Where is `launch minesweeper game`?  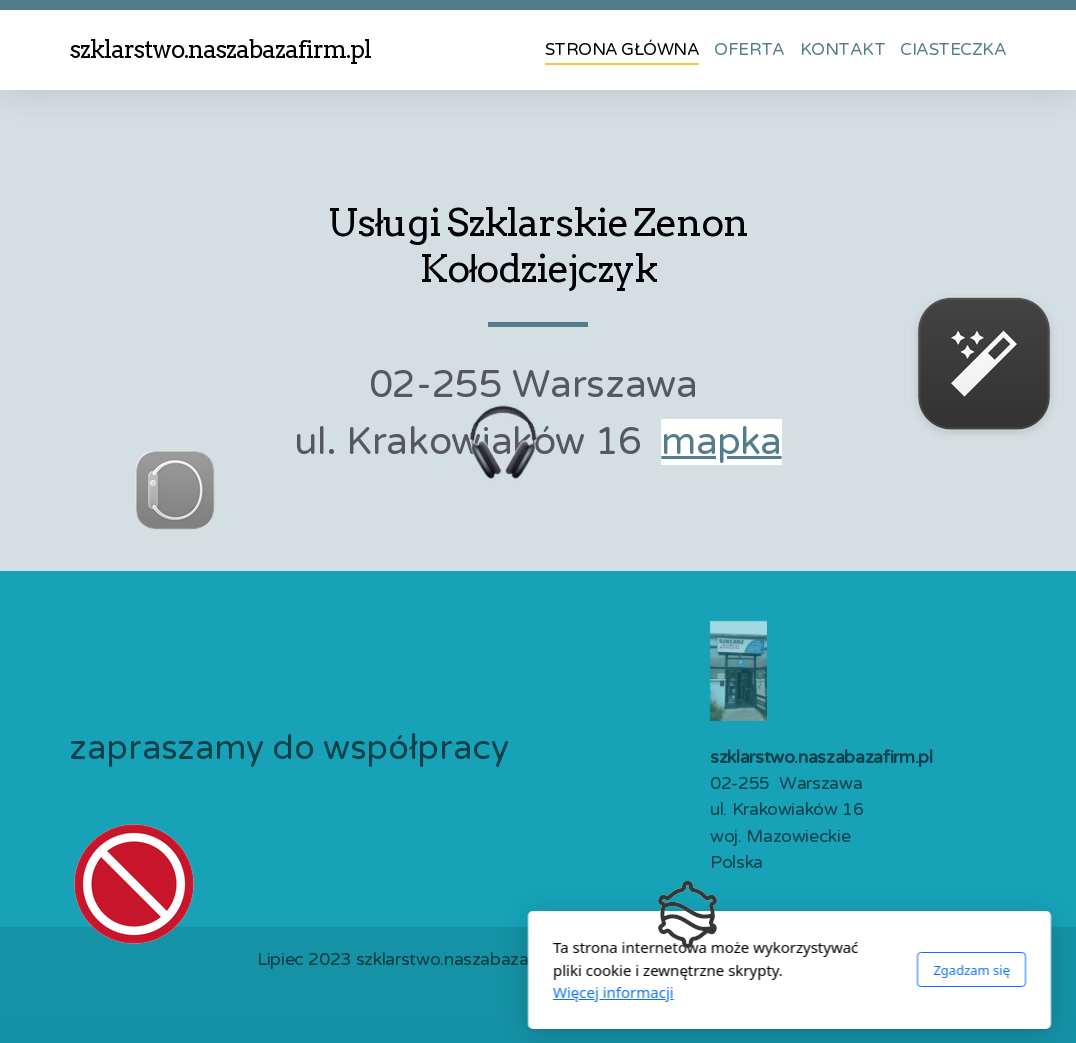
launch minesweeper game is located at coordinates (687, 914).